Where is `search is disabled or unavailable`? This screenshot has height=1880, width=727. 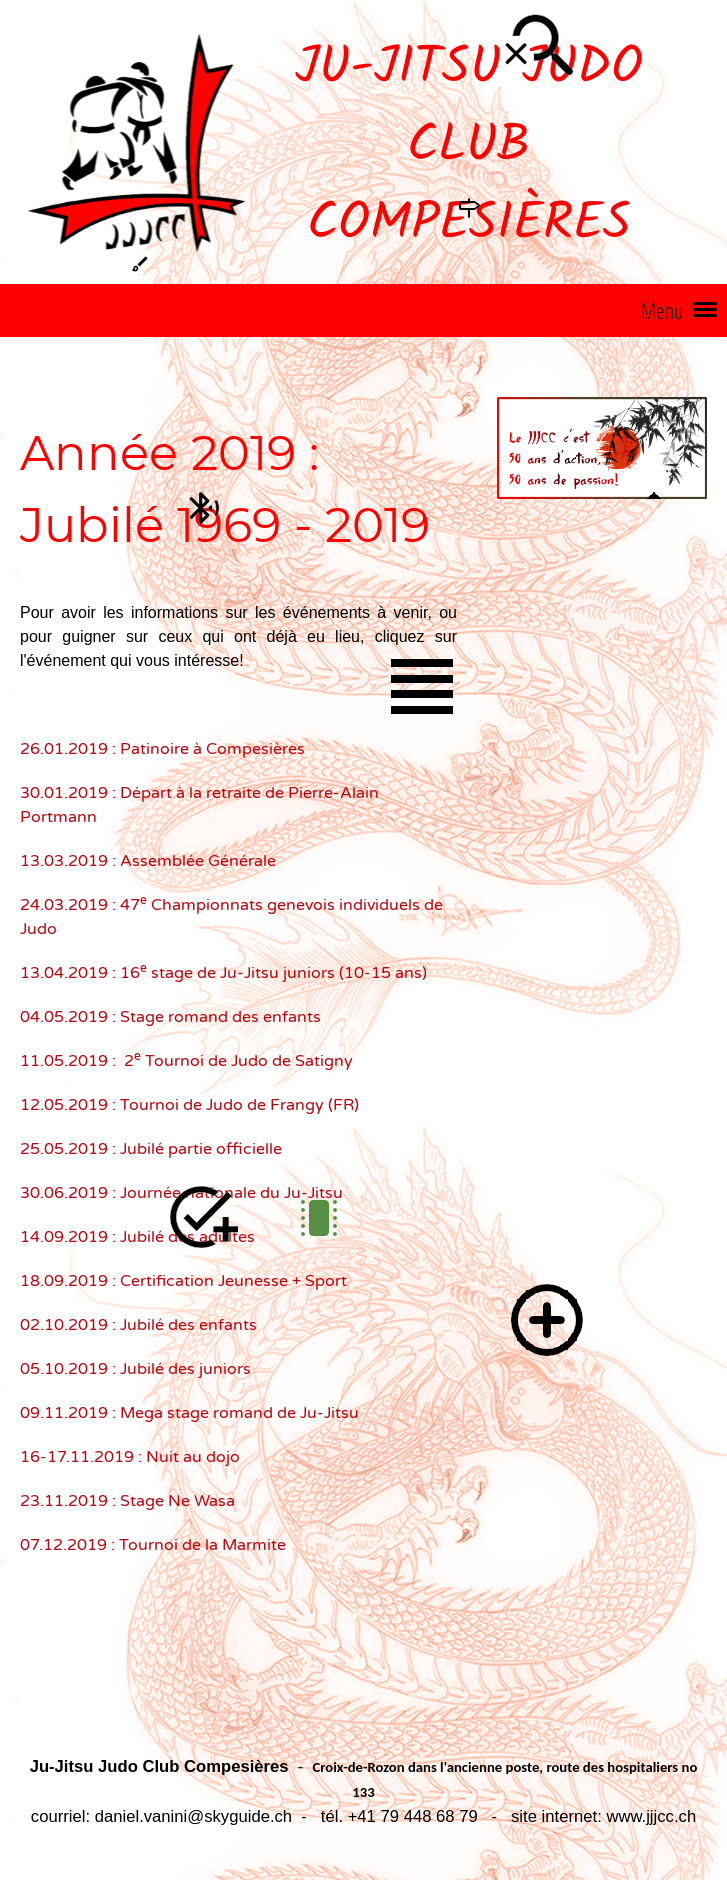
search is disabled or unavailable is located at coordinates (544, 46).